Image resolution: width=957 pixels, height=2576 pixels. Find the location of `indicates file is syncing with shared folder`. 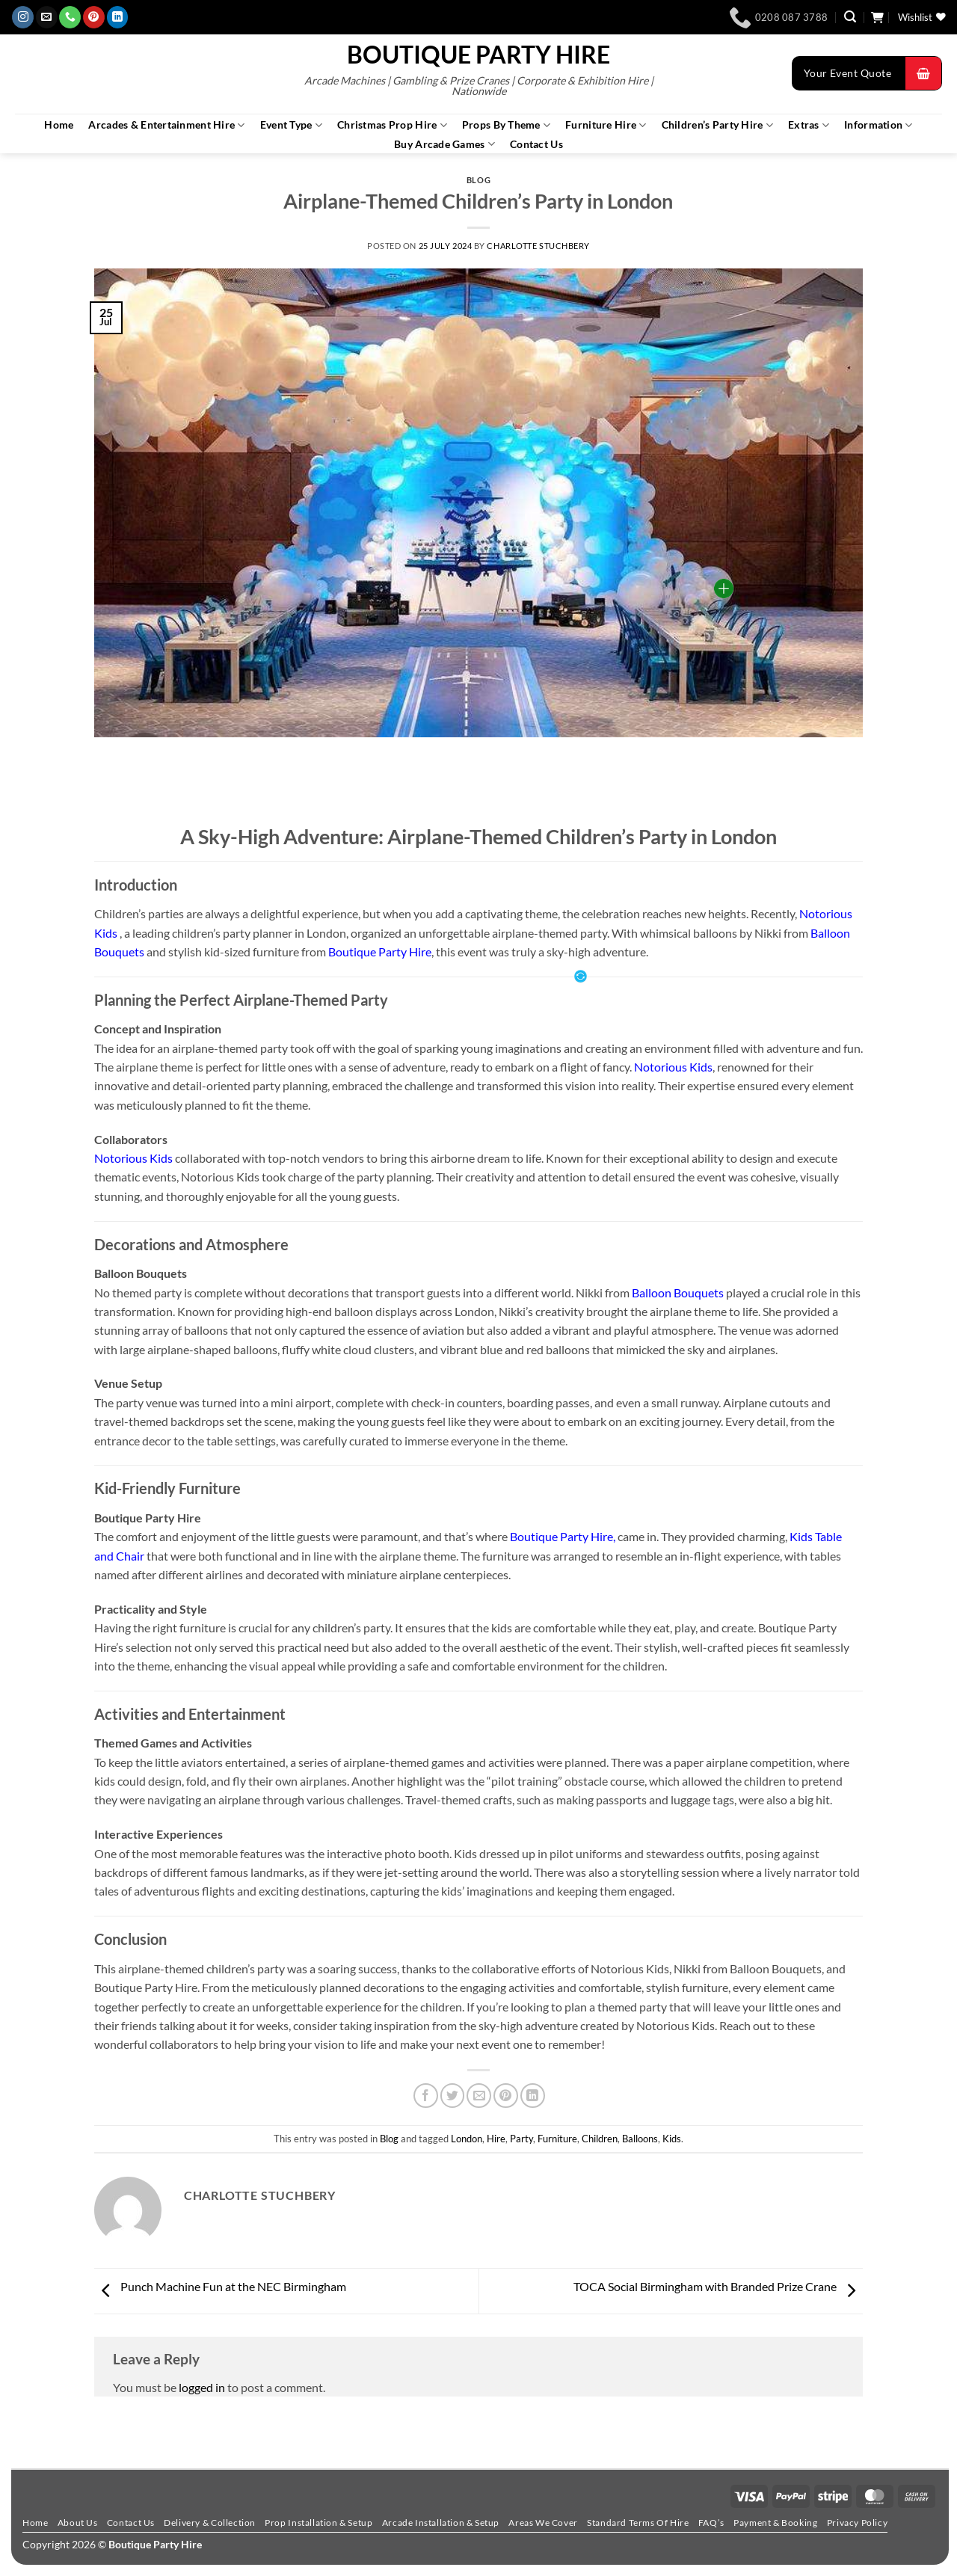

indicates file is syncing with shared folder is located at coordinates (580, 976).